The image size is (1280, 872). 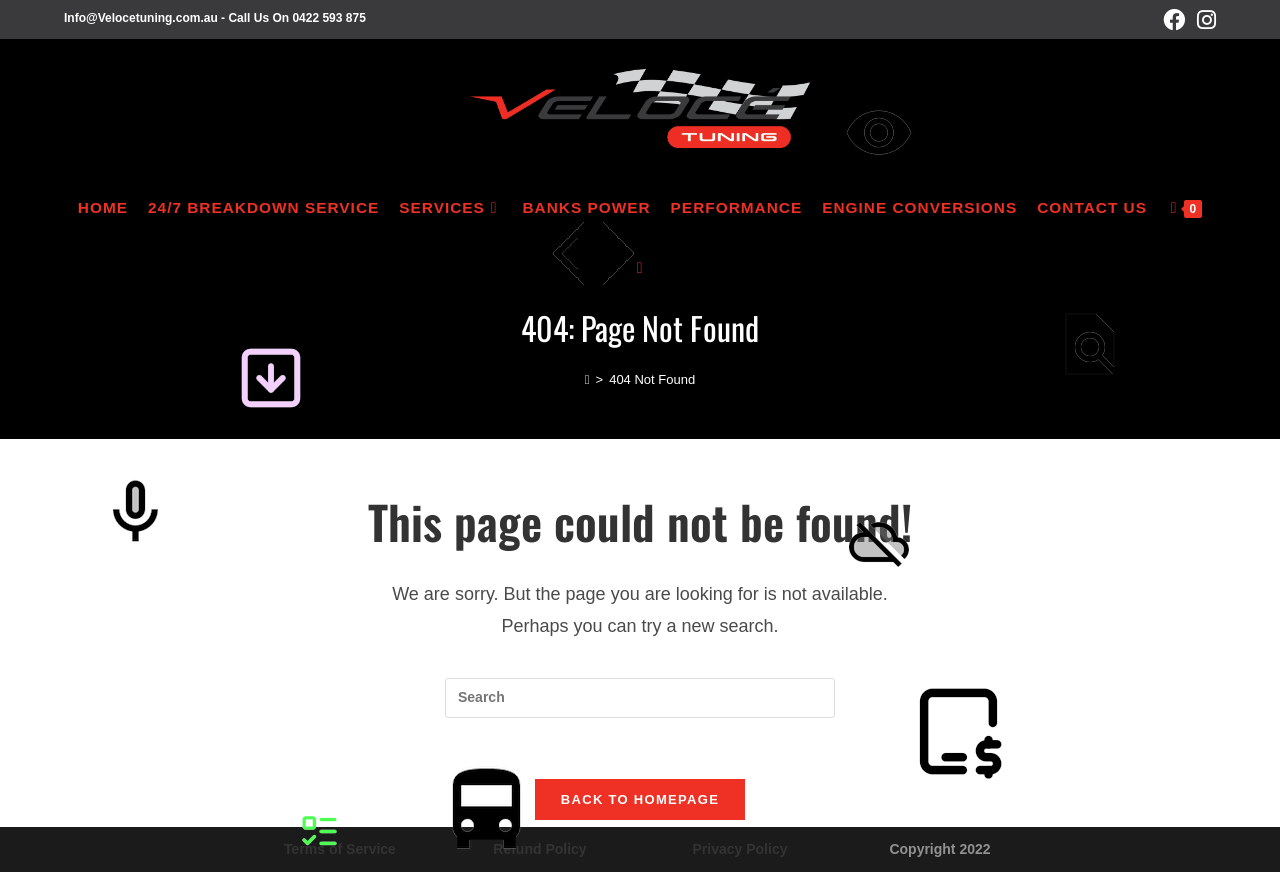 I want to click on view your to-do list, so click(x=319, y=831).